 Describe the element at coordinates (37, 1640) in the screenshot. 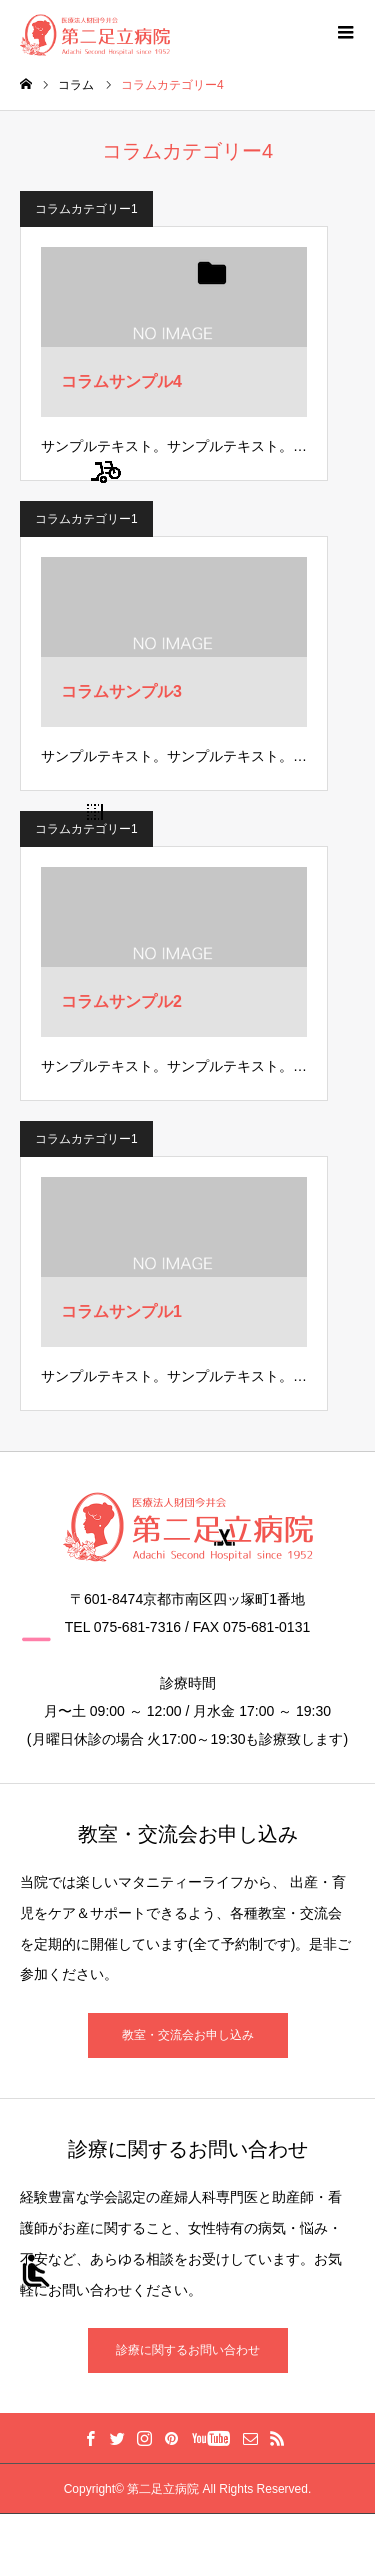

I see `collapse or minimize a section` at that location.